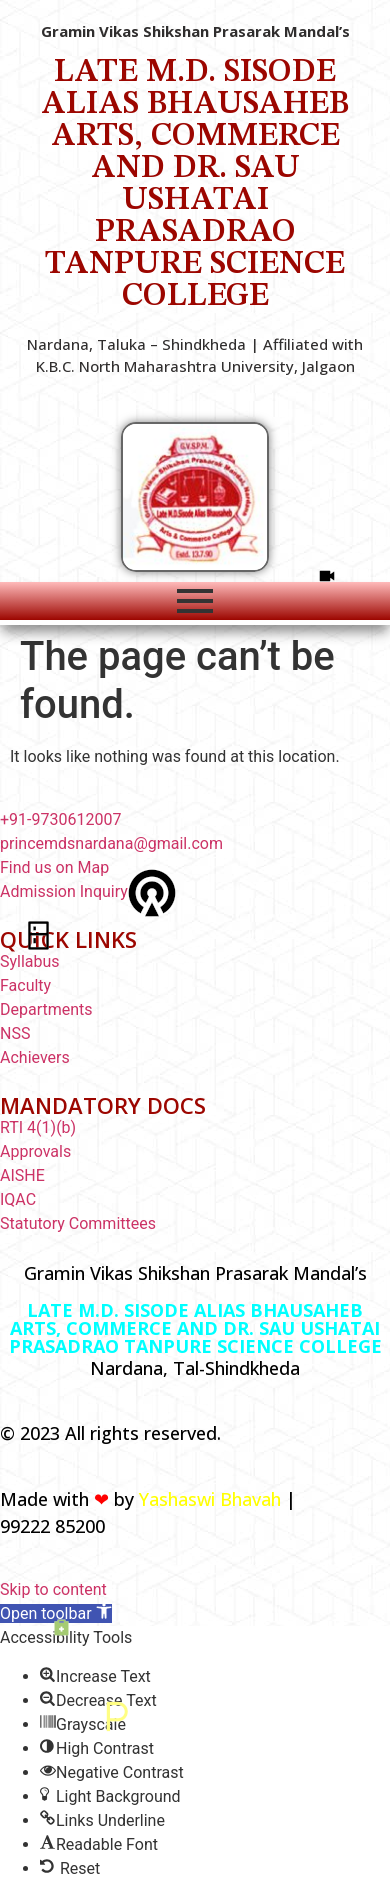 This screenshot has width=390, height=1881. What do you see at coordinates (327, 576) in the screenshot?
I see `start video recording` at bounding box center [327, 576].